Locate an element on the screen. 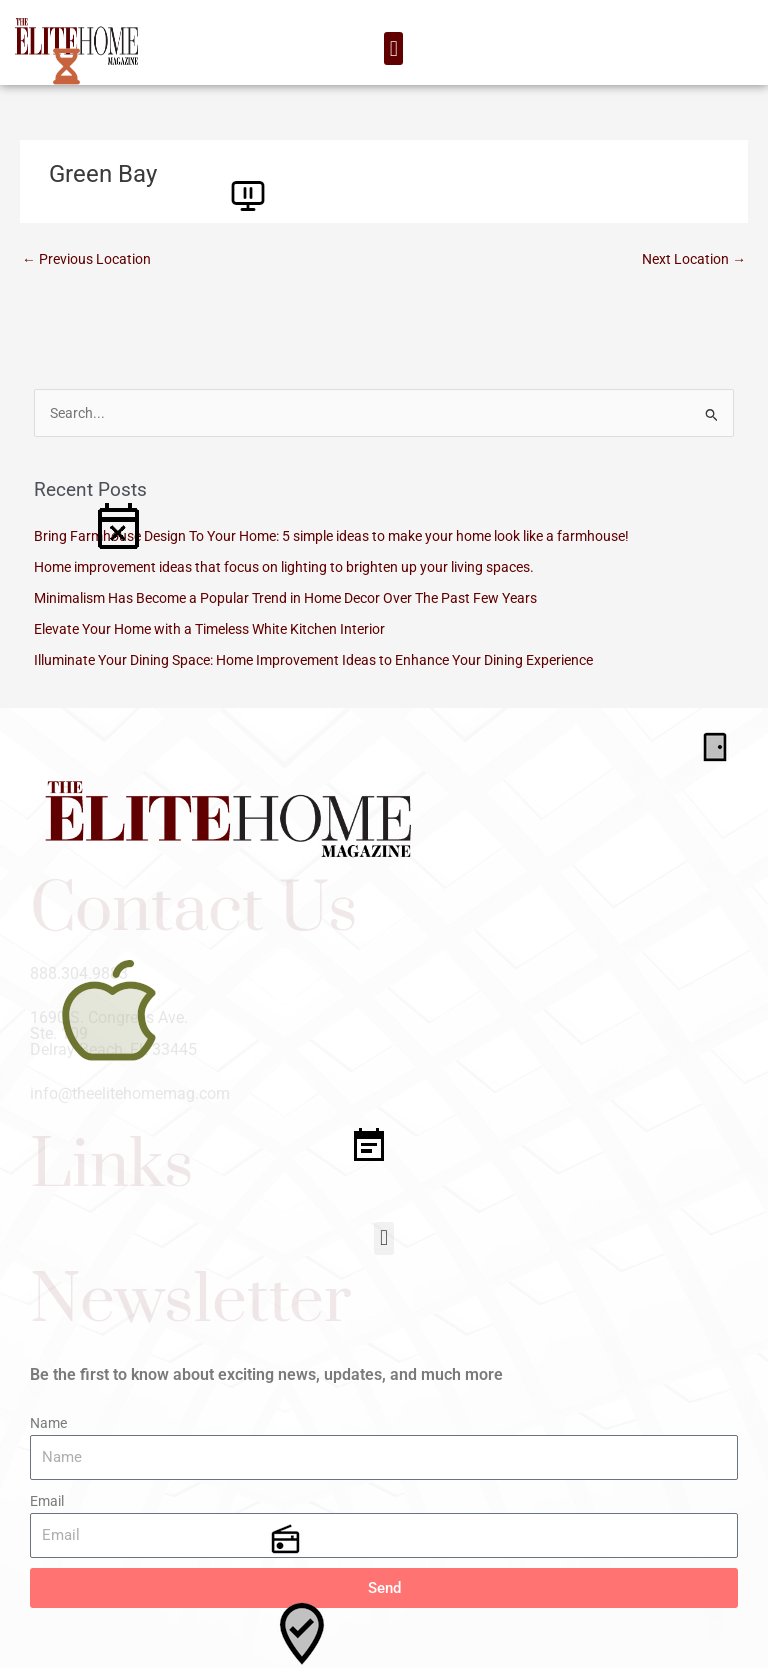 This screenshot has height=1668, width=768. access door sensor settings is located at coordinates (715, 747).